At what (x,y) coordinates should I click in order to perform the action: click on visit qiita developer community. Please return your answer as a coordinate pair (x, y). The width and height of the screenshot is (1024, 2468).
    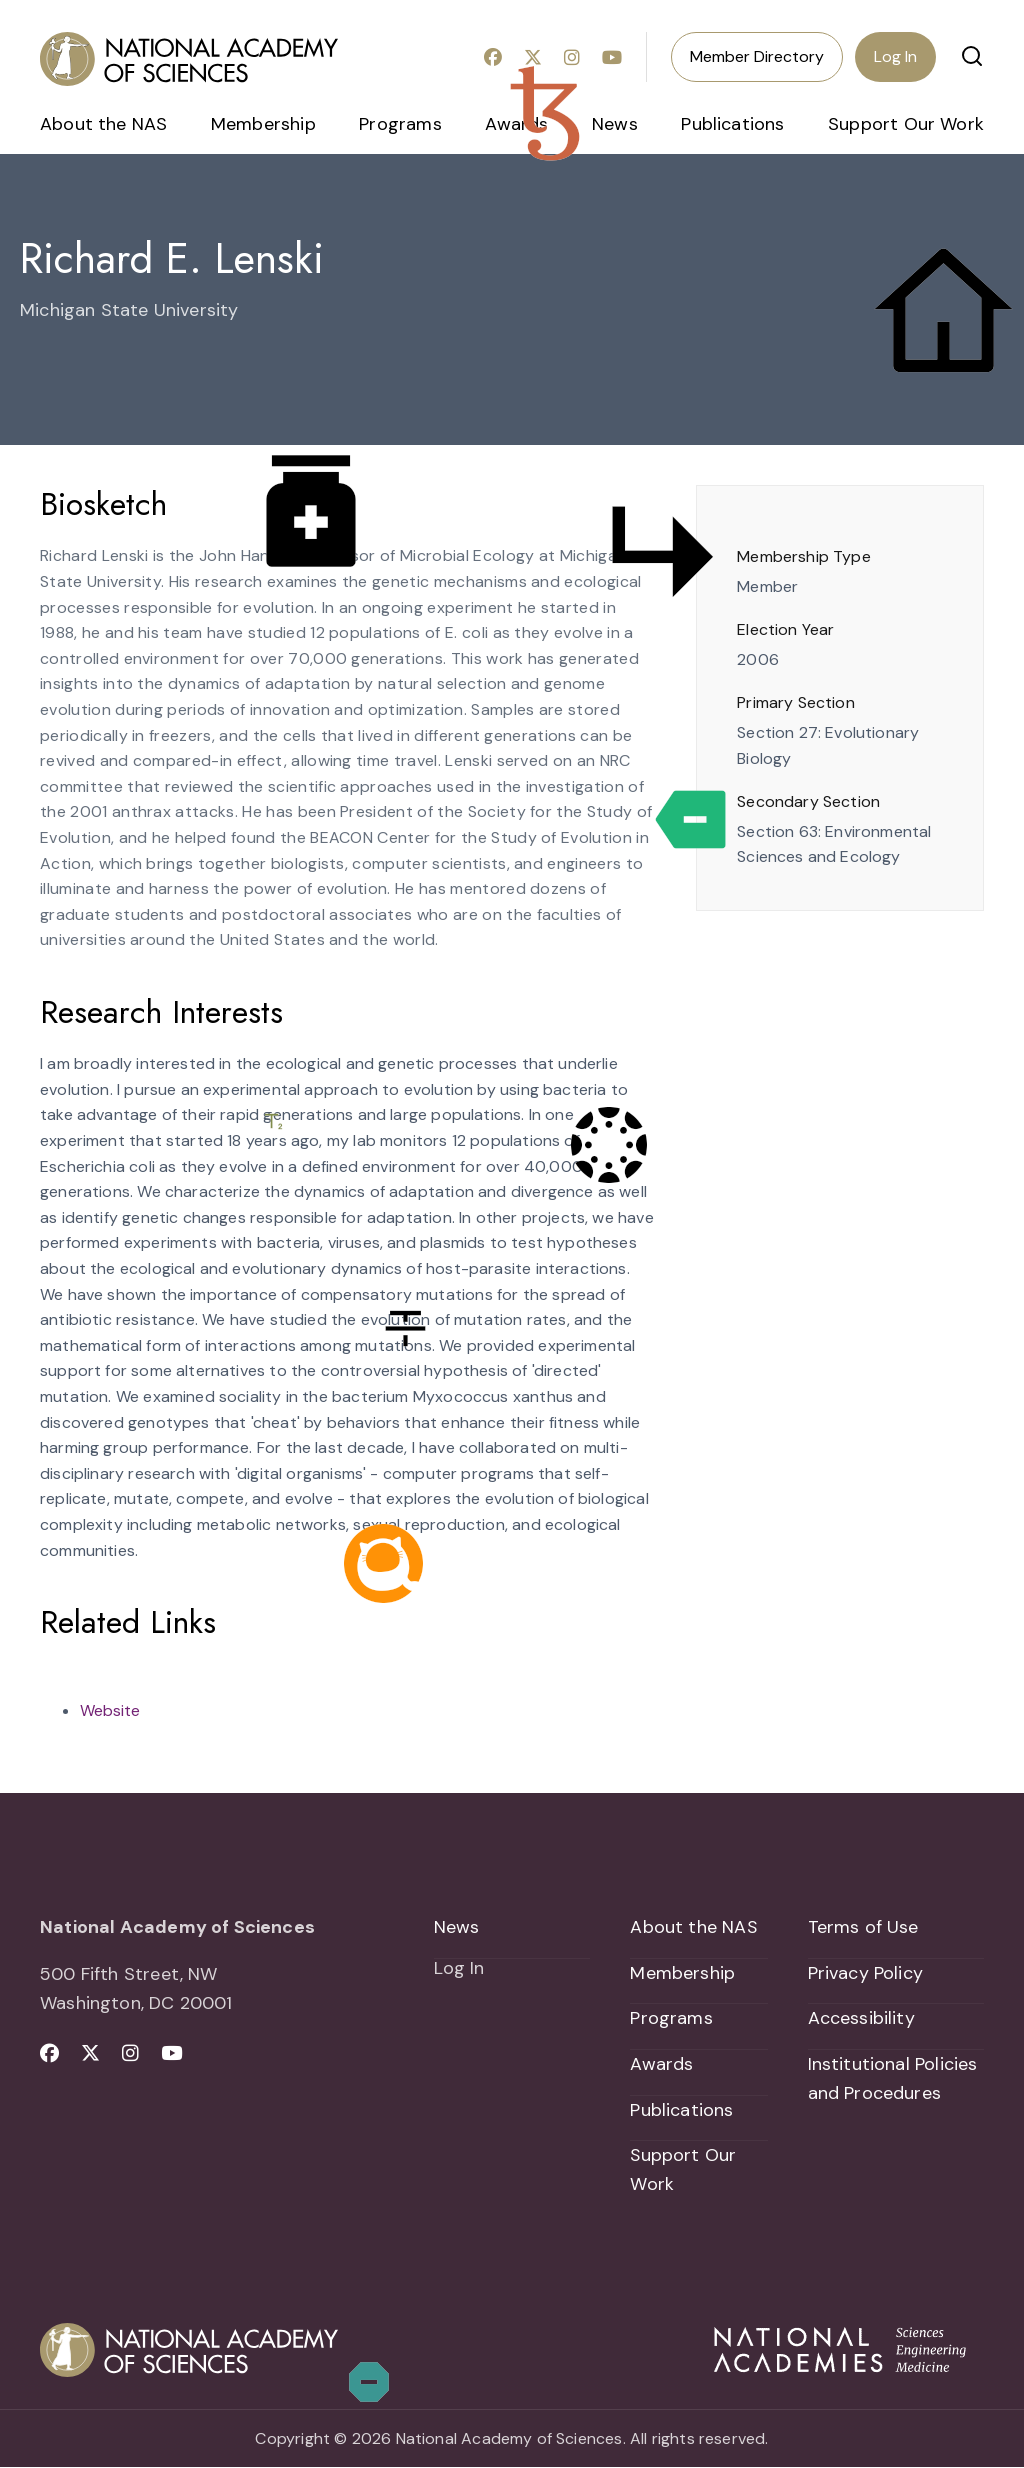
    Looking at the image, I should click on (383, 1563).